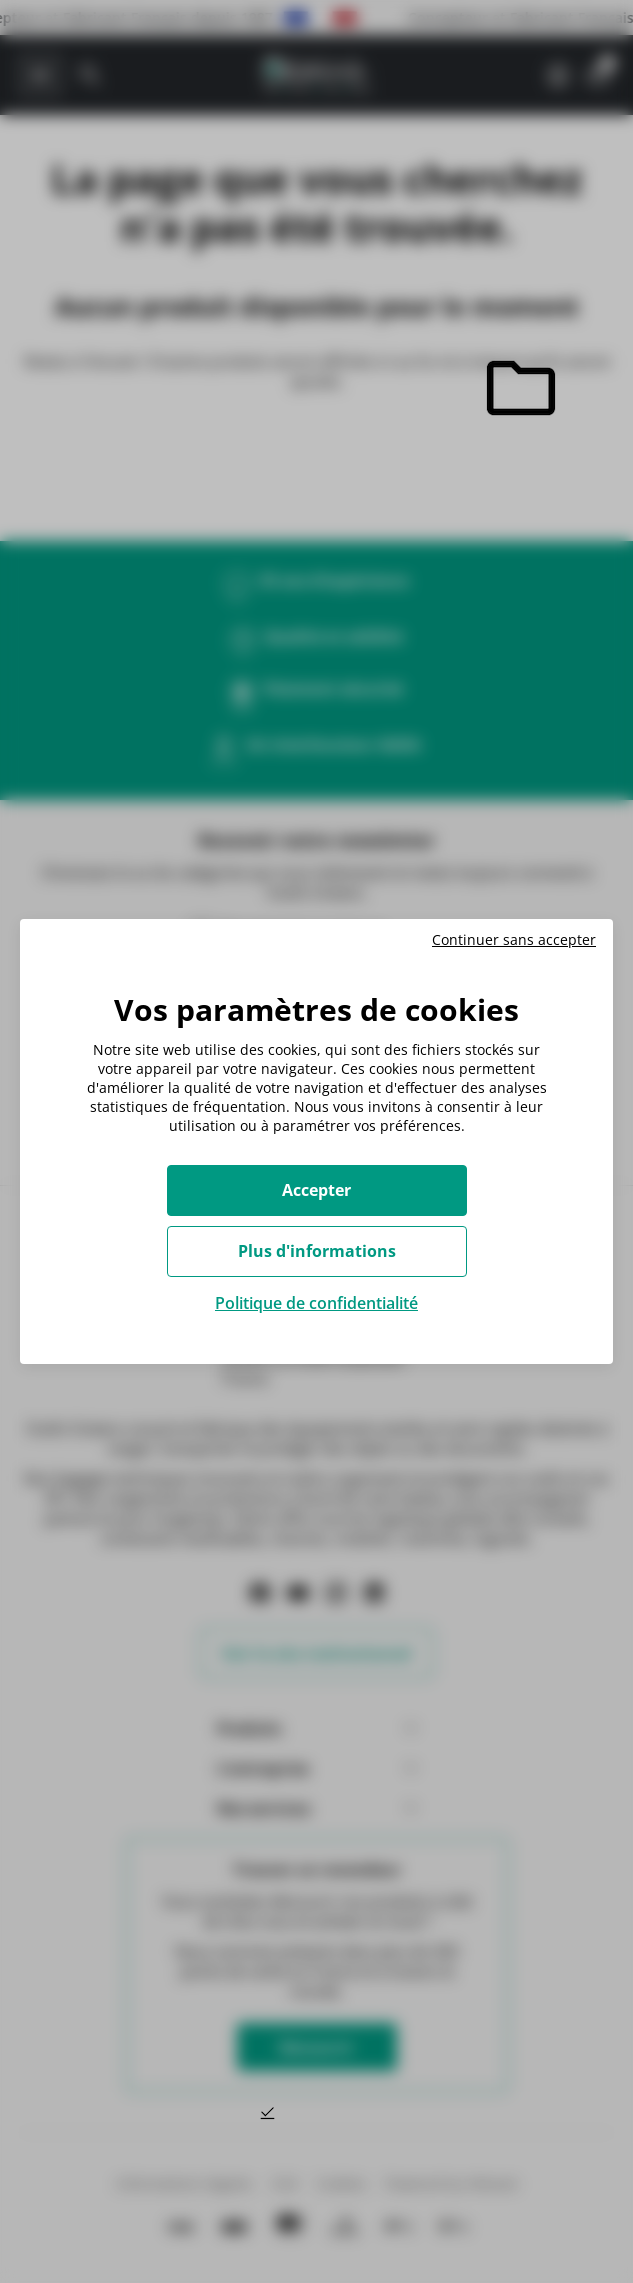 This screenshot has width=633, height=2283. Describe the element at coordinates (267, 2113) in the screenshot. I see `confirm or submit an action` at that location.